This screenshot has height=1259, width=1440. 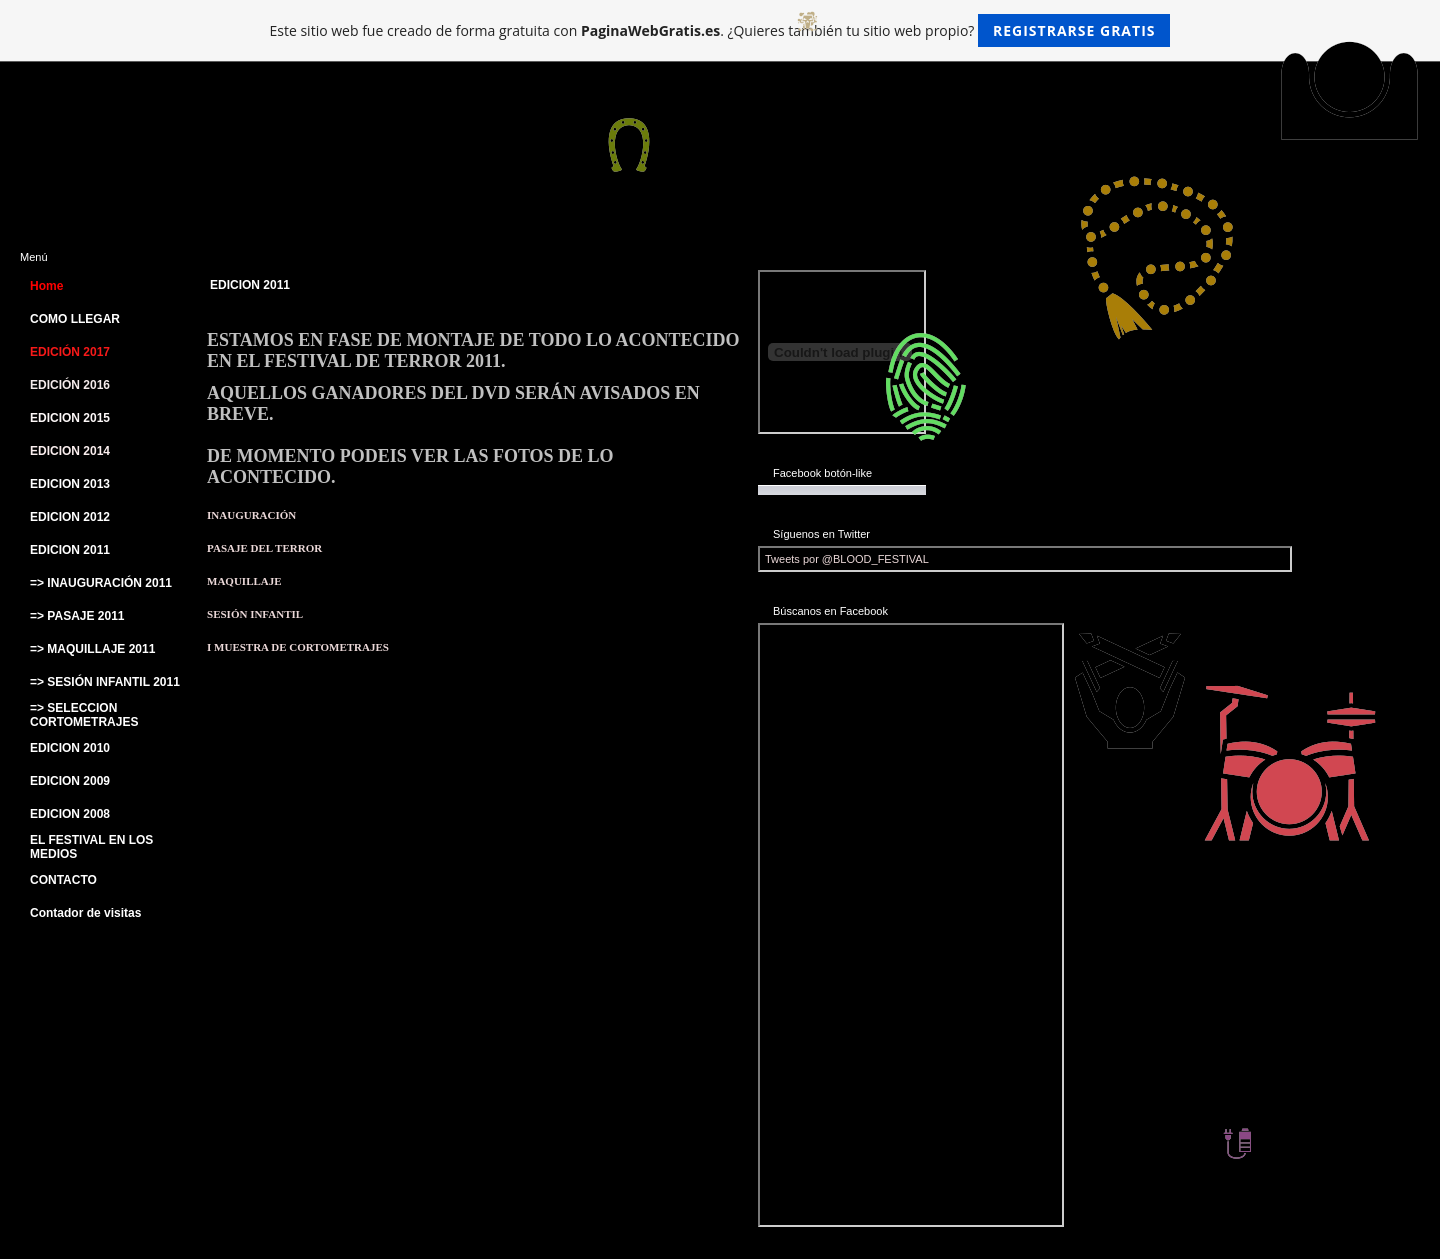 What do you see at coordinates (1130, 689) in the screenshot?
I see `view combat power or battle strength` at bounding box center [1130, 689].